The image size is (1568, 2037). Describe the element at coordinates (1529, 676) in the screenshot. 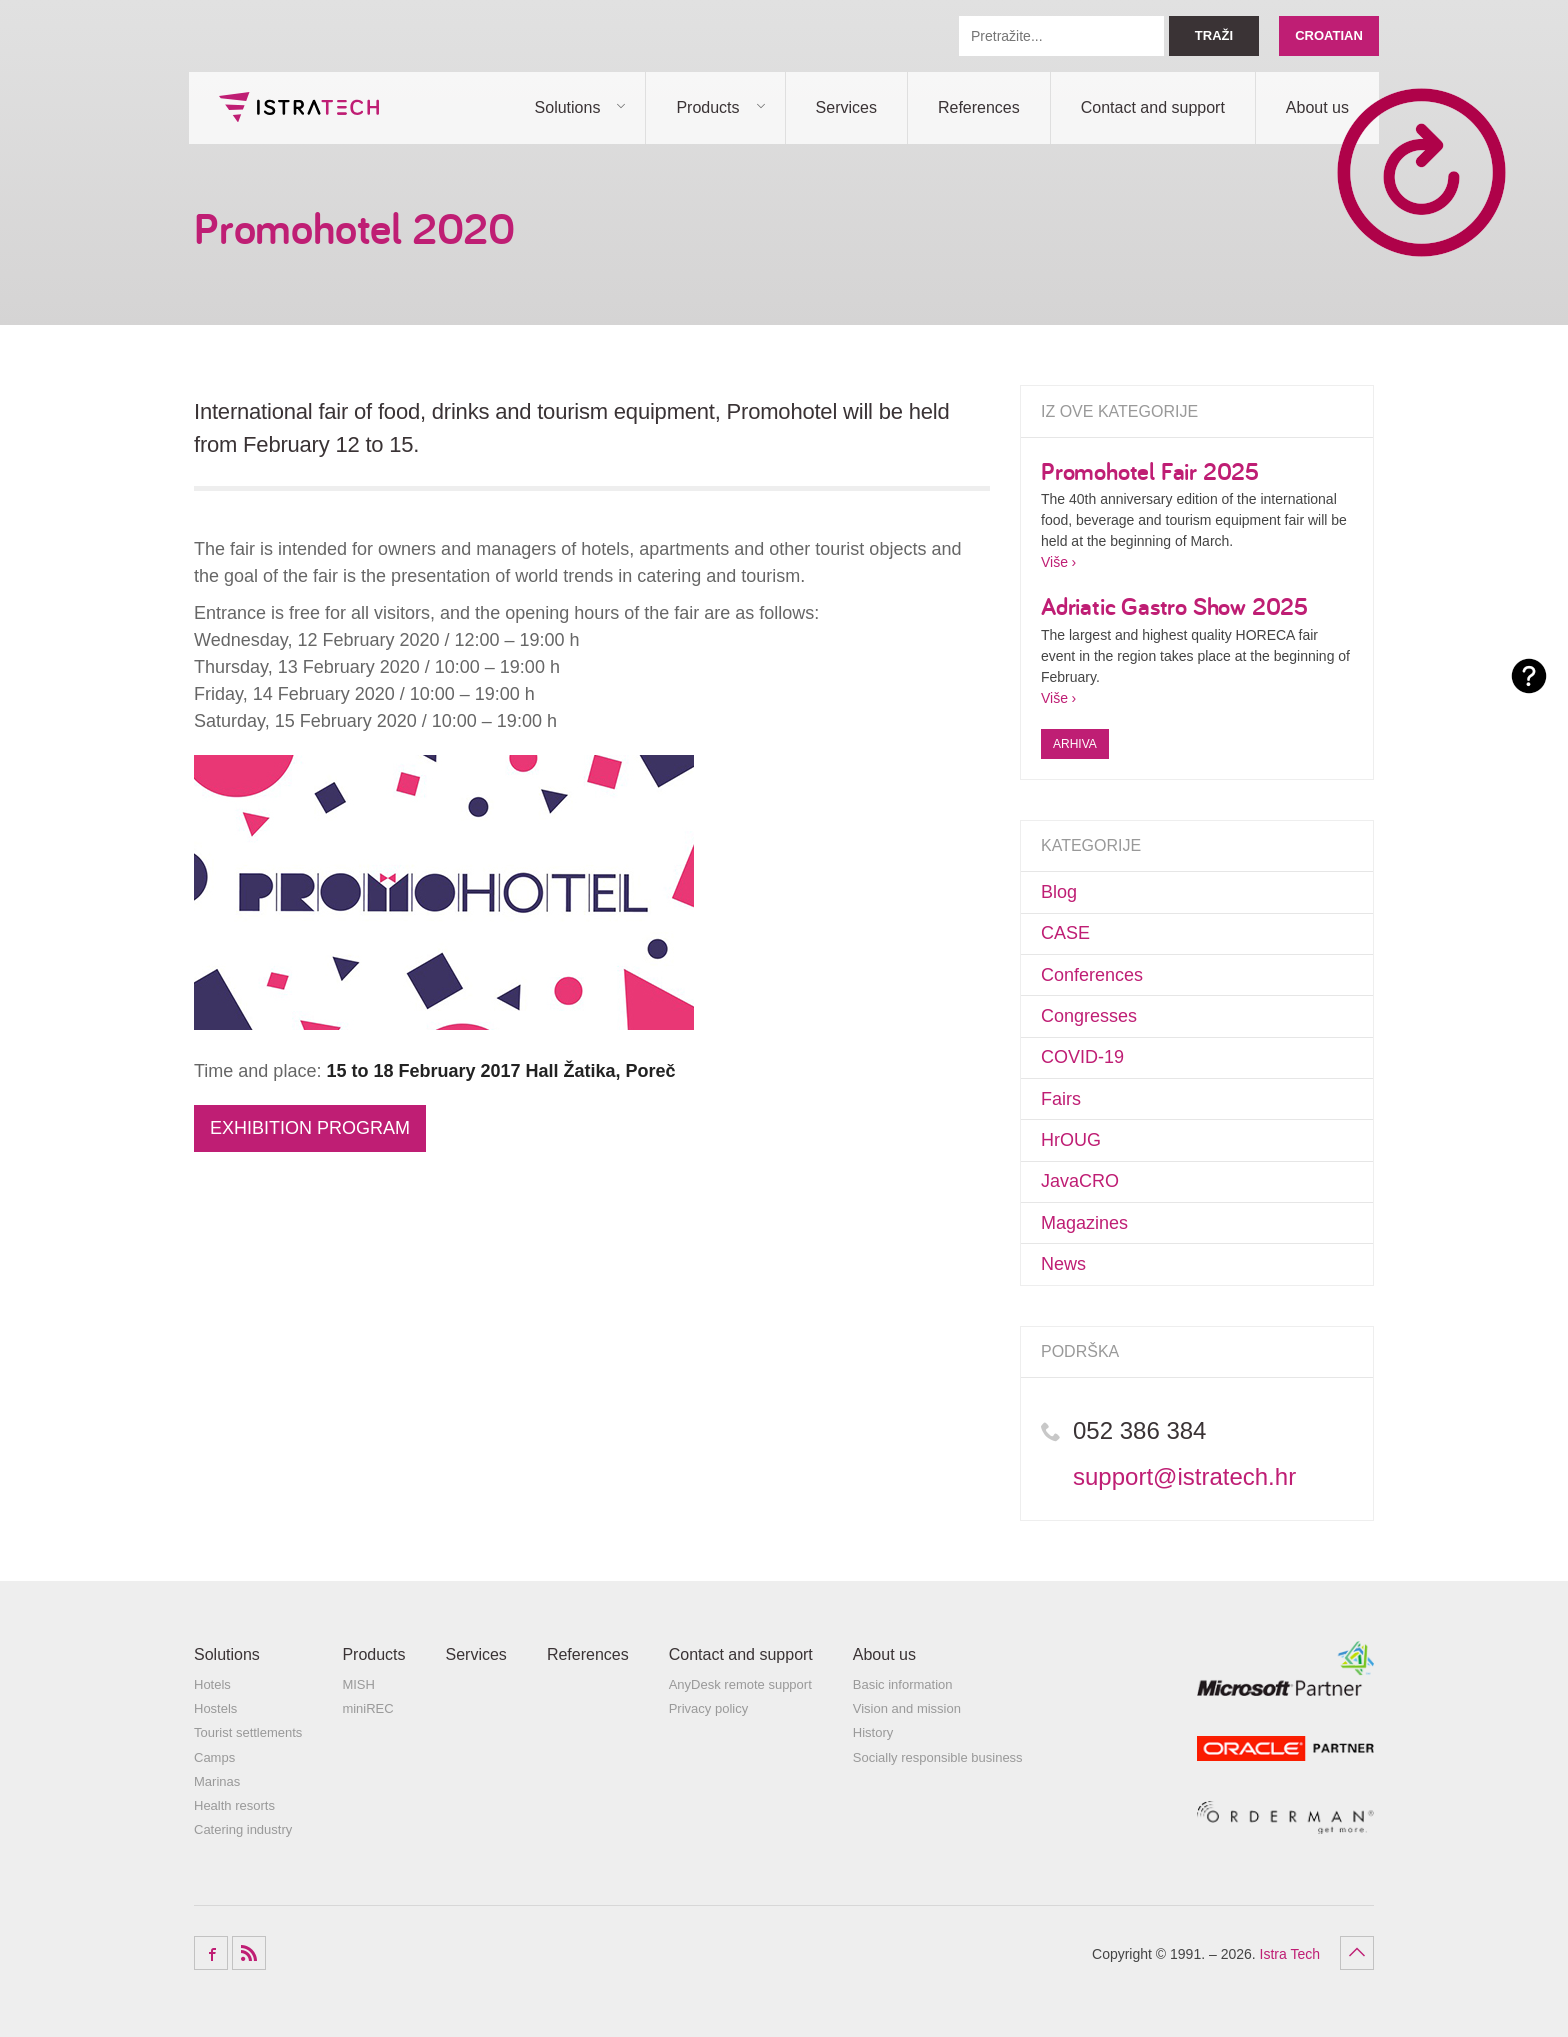

I see `access help or support information` at that location.